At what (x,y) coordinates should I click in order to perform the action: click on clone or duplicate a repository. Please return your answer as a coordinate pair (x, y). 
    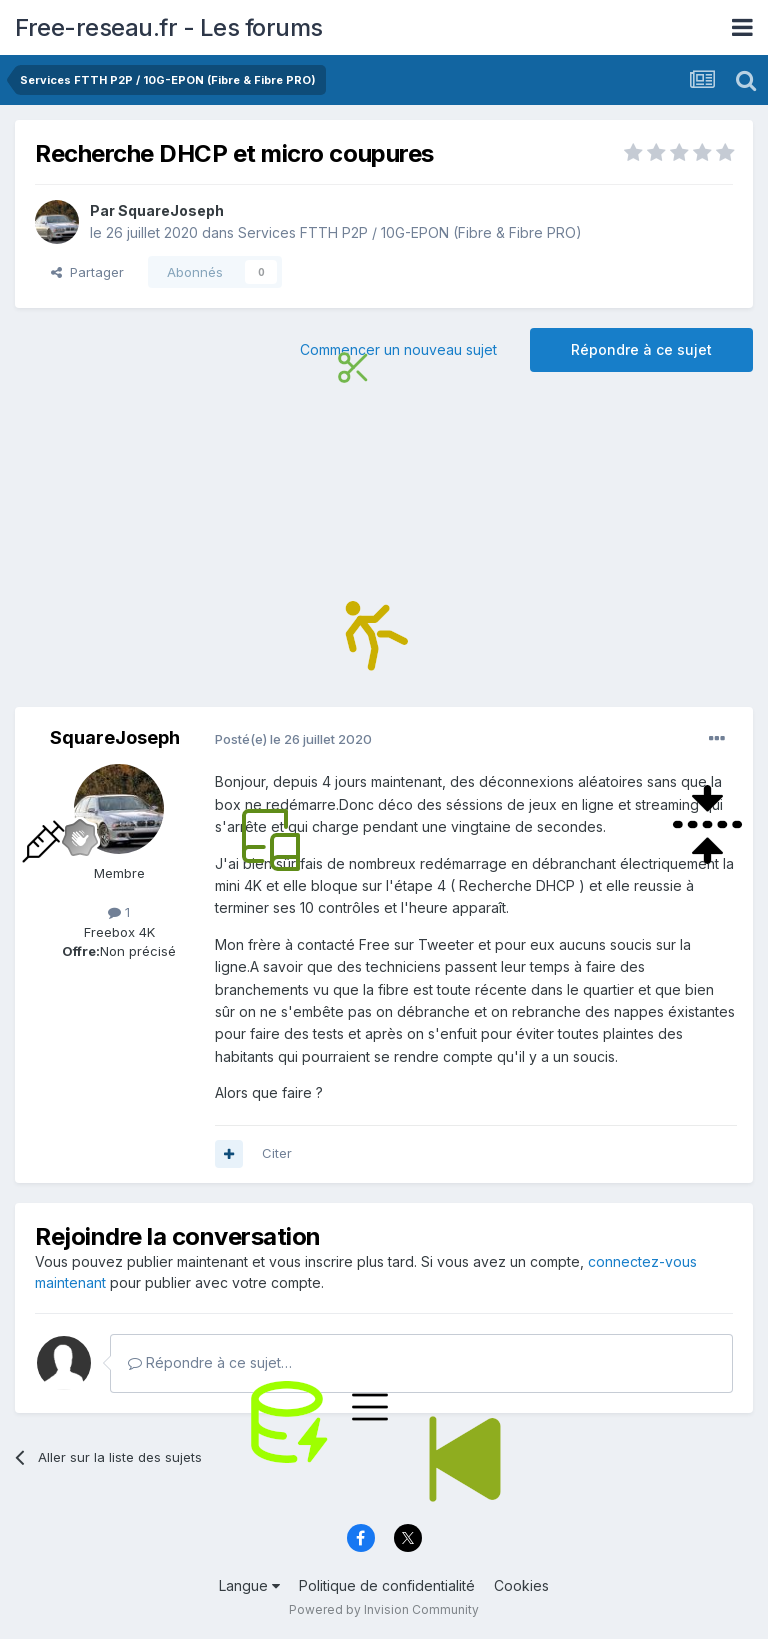
    Looking at the image, I should click on (269, 840).